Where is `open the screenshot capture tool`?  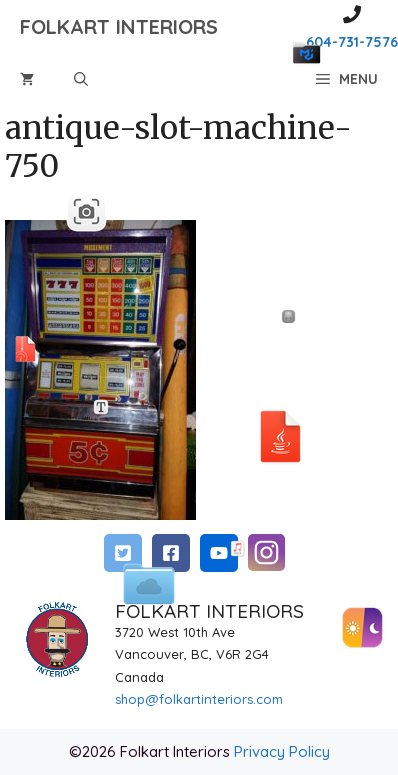 open the screenshot capture tool is located at coordinates (86, 211).